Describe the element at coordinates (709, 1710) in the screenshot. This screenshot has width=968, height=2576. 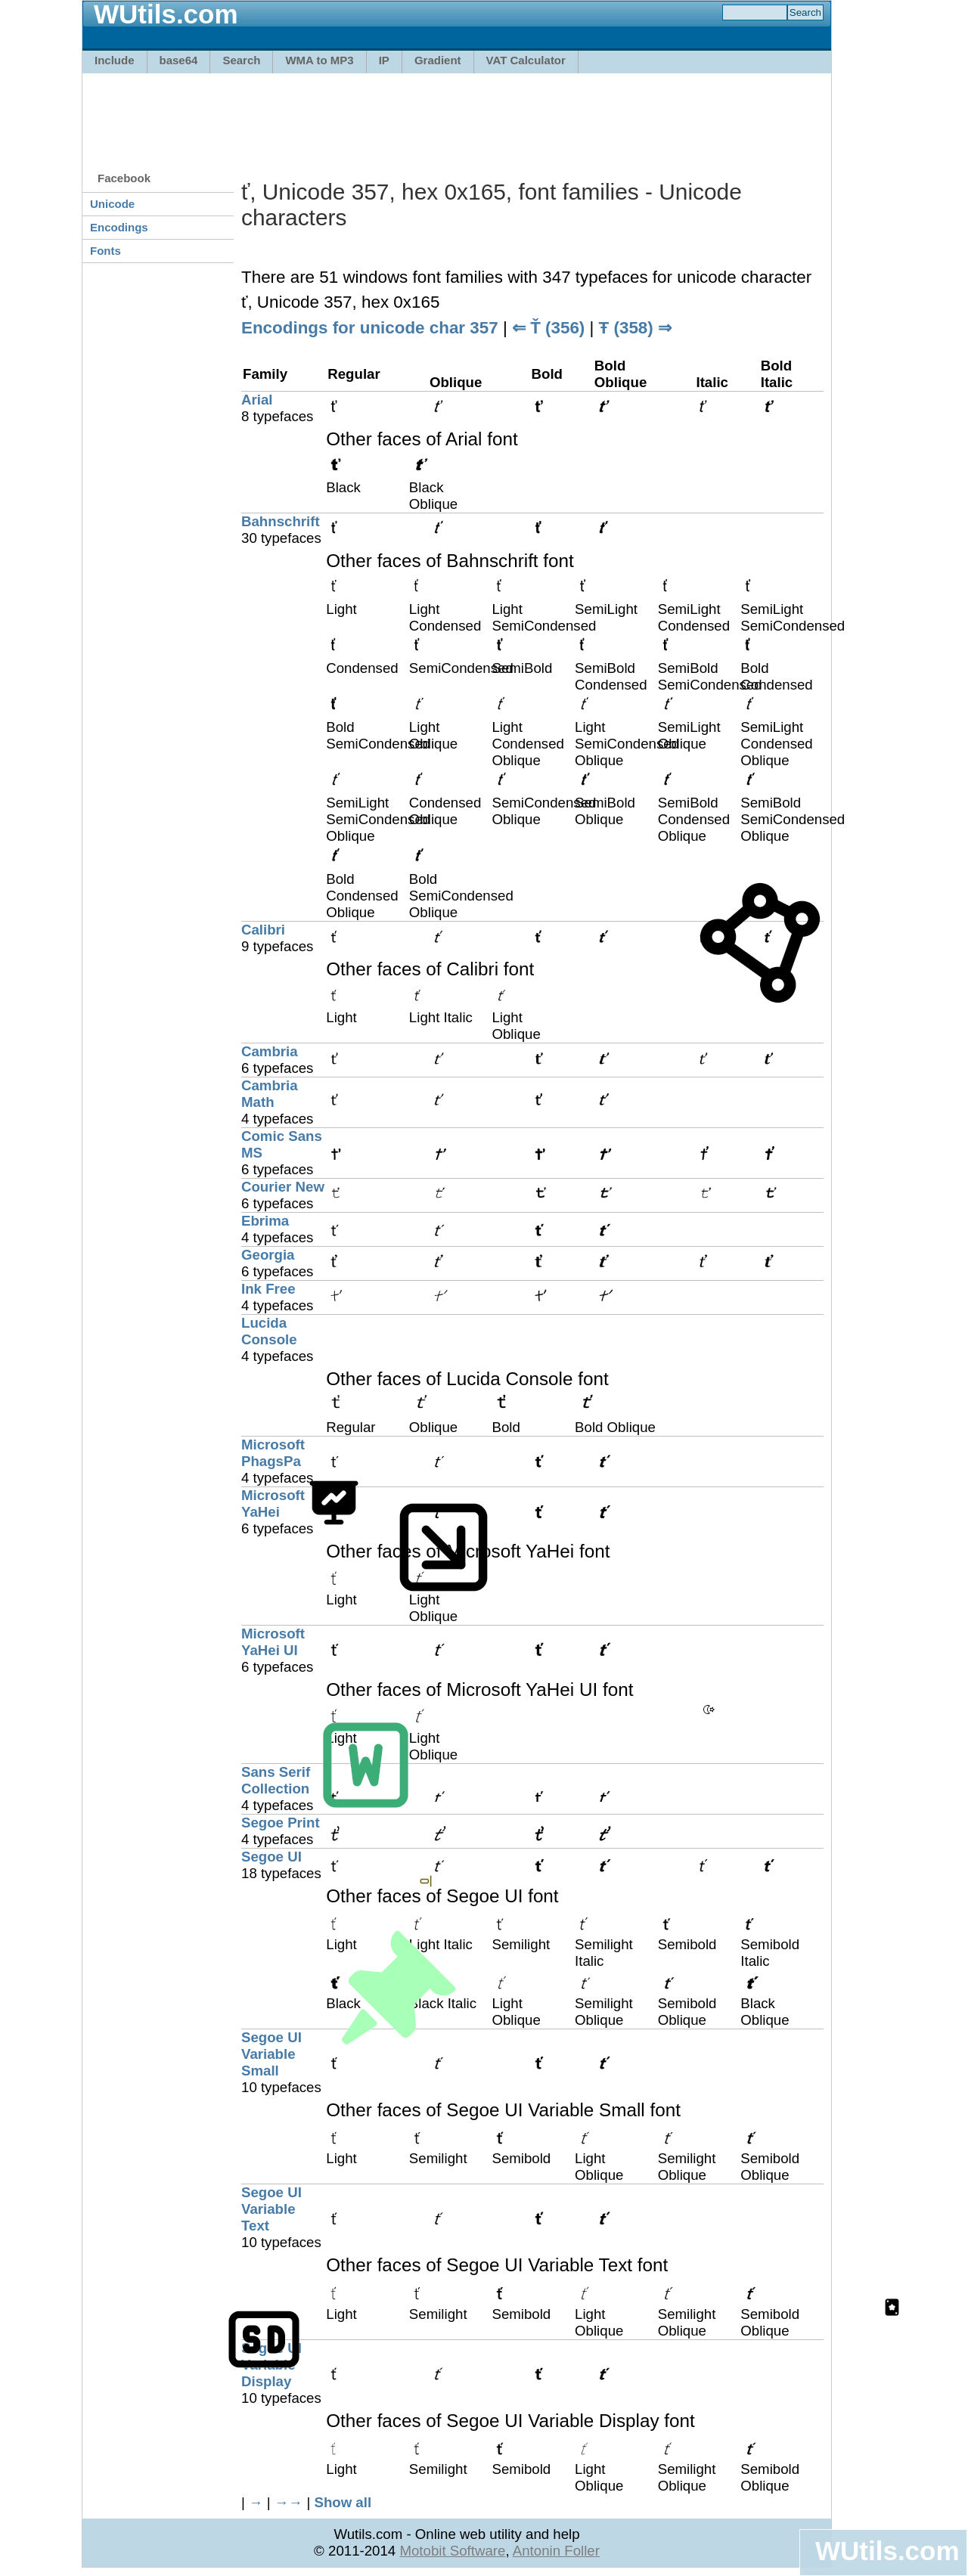
I see `indicates Islamic religious content or features` at that location.